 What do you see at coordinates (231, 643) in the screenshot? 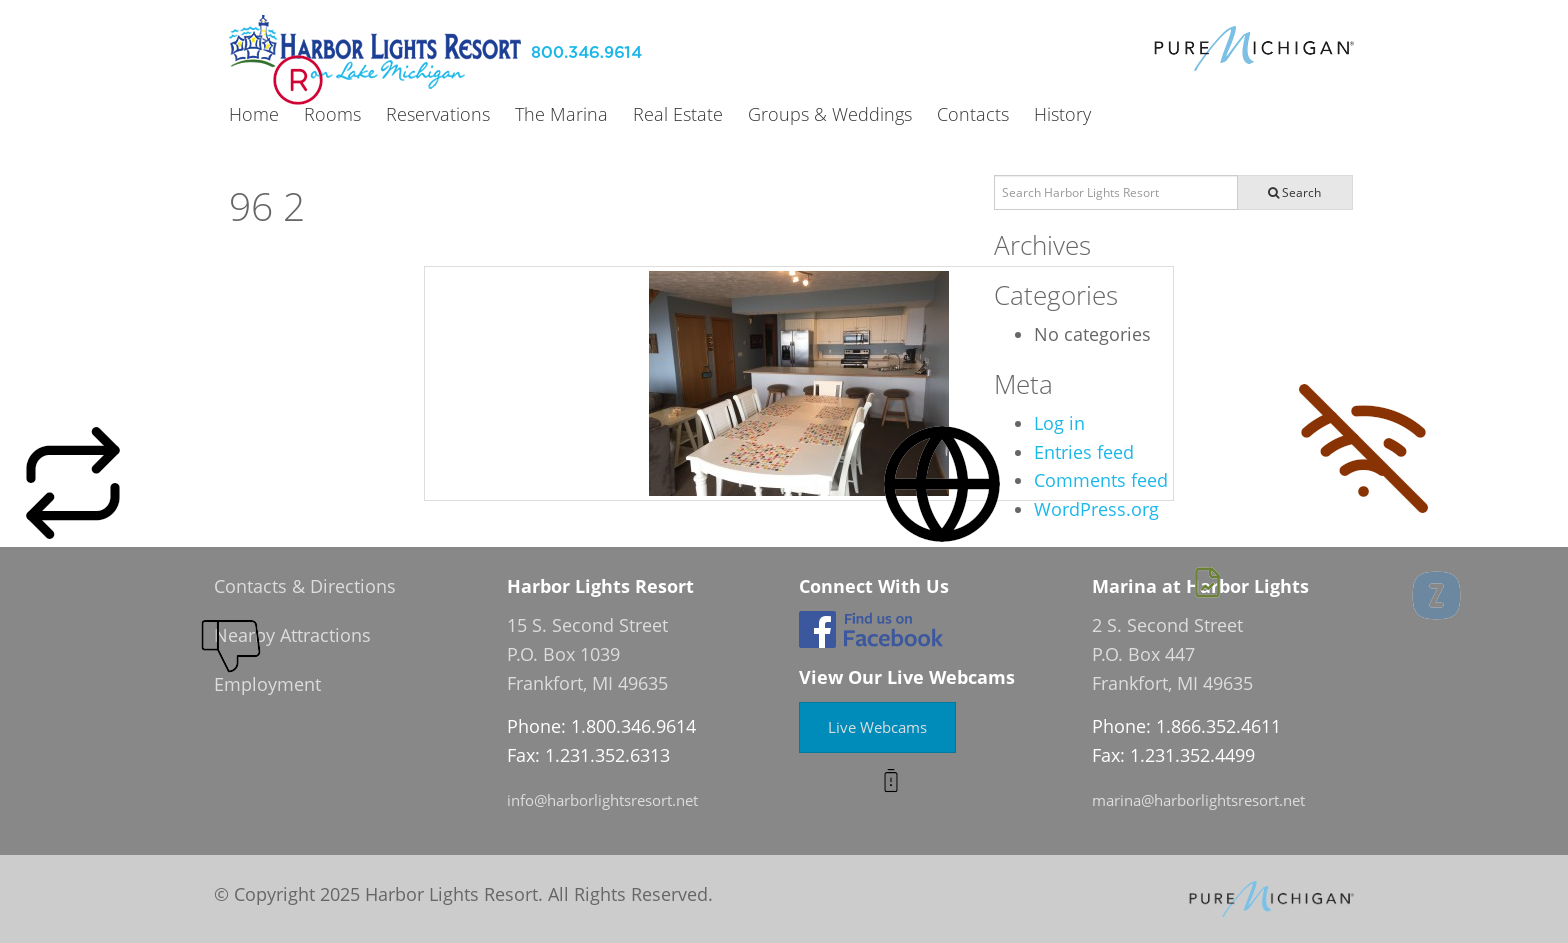
I see `dislike or downvote content` at bounding box center [231, 643].